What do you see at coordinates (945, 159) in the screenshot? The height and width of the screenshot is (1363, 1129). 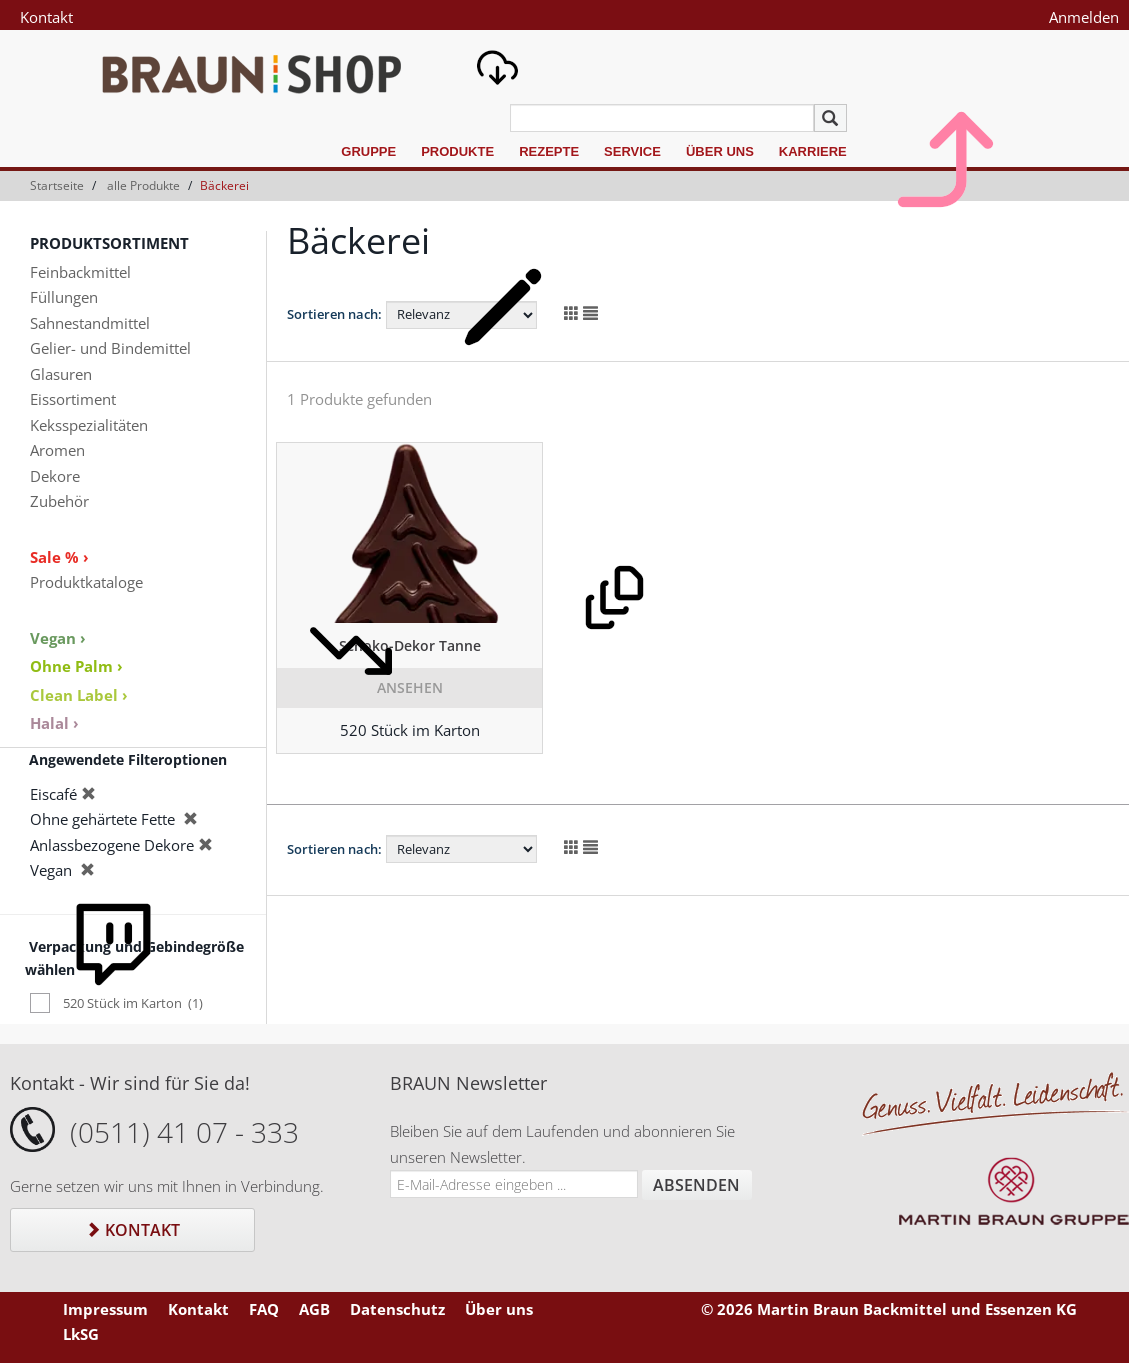 I see `navigate forward and up in a hierarchy` at bounding box center [945, 159].